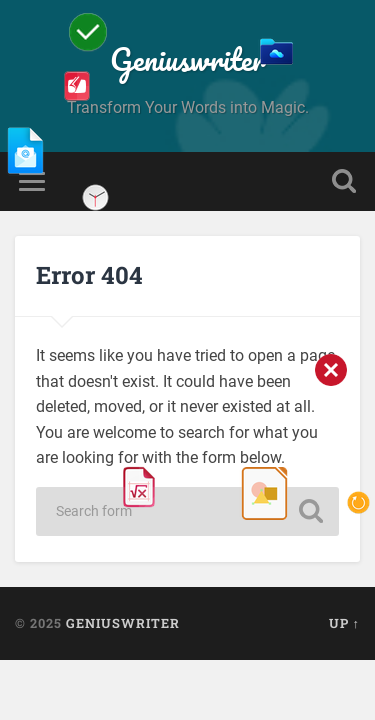 The height and width of the screenshot is (720, 375). What do you see at coordinates (88, 32) in the screenshot?
I see `indicates default or selected item` at bounding box center [88, 32].